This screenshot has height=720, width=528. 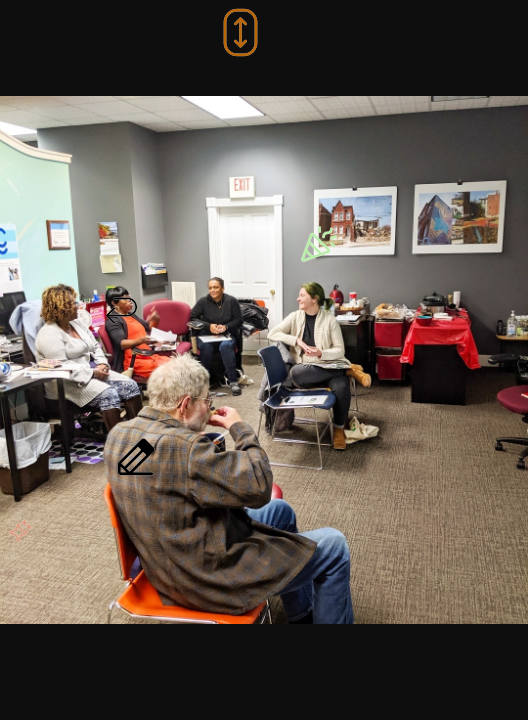 What do you see at coordinates (135, 457) in the screenshot?
I see `edit or modify content` at bounding box center [135, 457].